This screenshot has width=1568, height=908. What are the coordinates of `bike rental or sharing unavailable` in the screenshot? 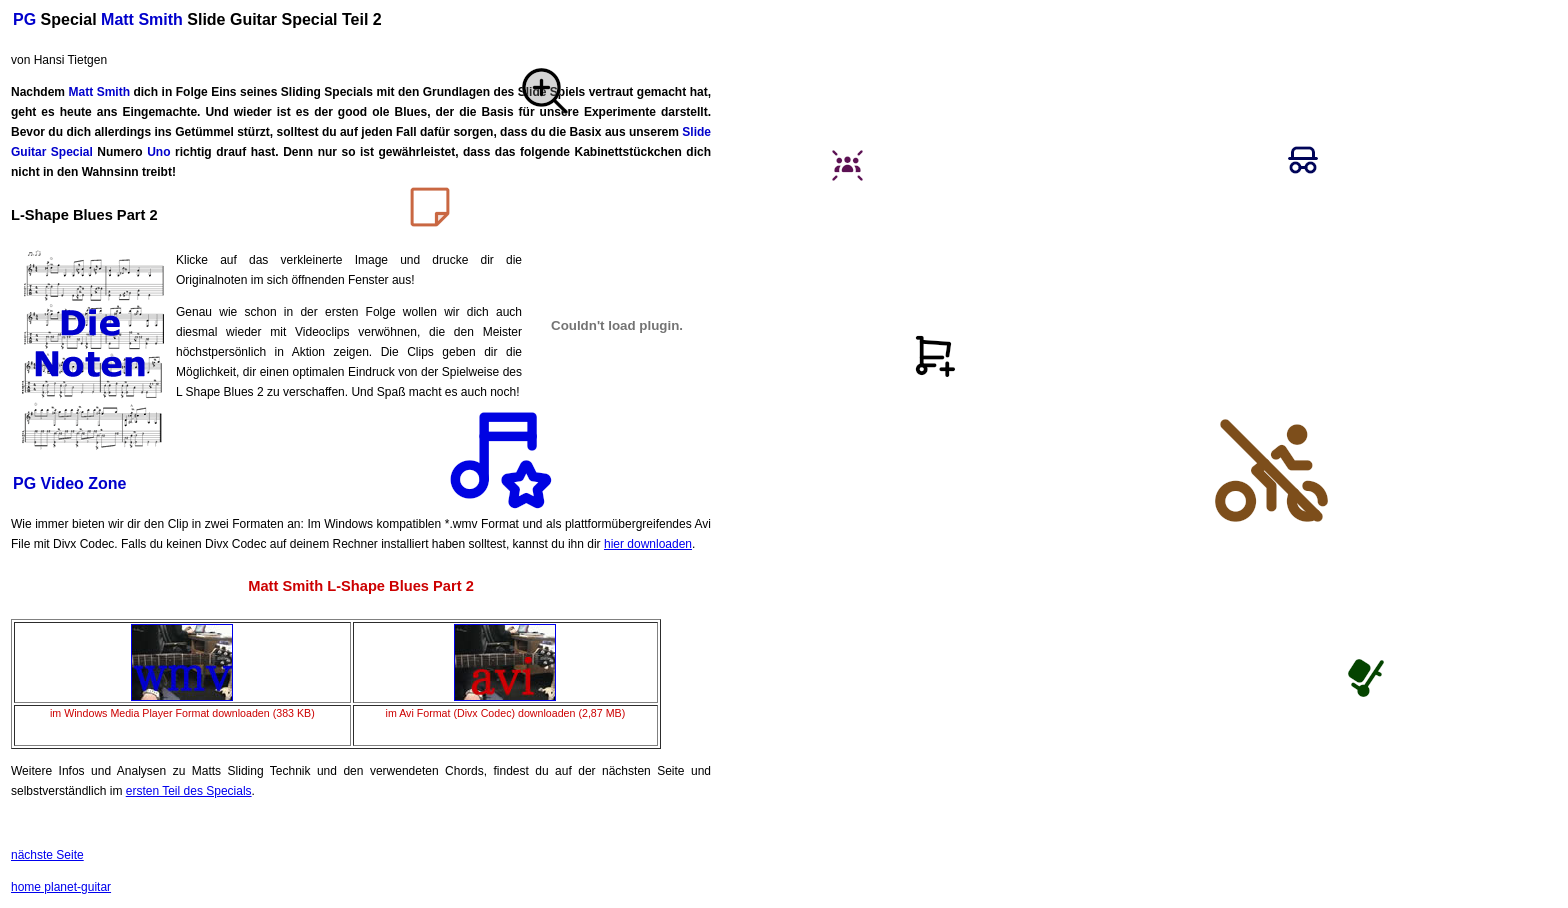 It's located at (1271, 470).